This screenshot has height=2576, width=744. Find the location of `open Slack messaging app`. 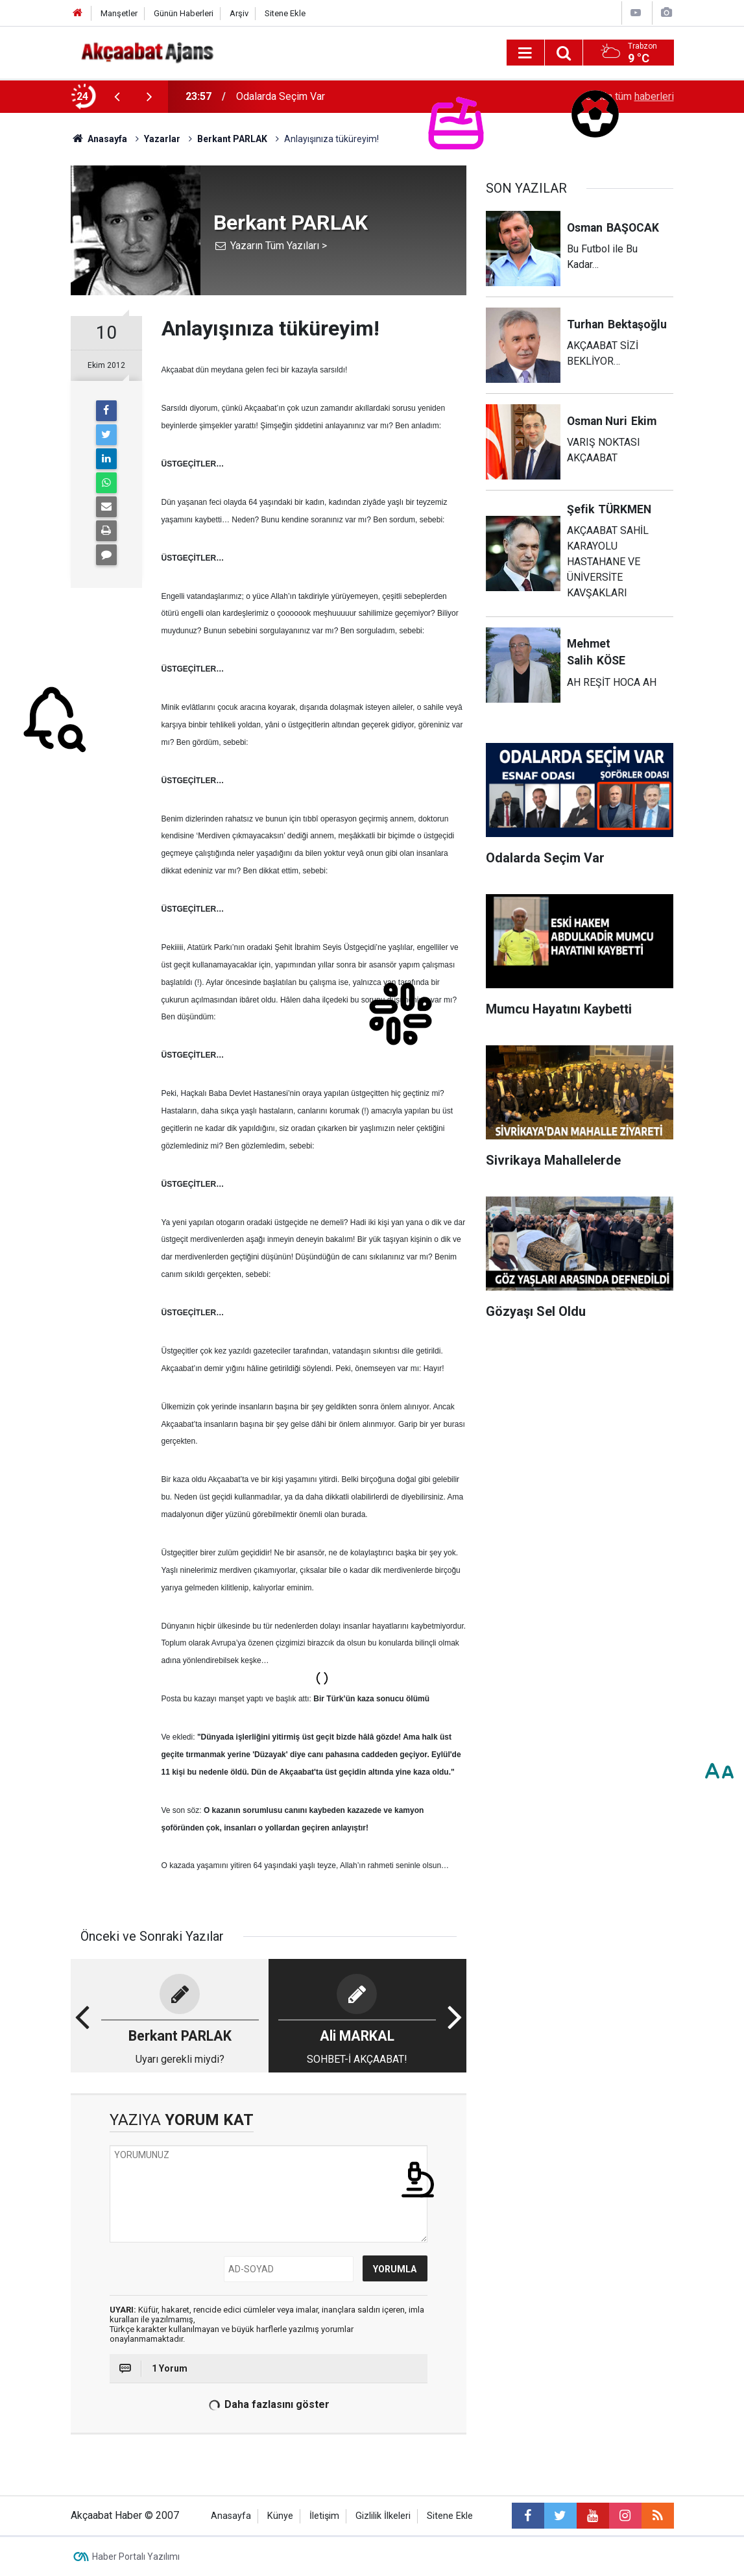

open Slack messaging app is located at coordinates (400, 1014).